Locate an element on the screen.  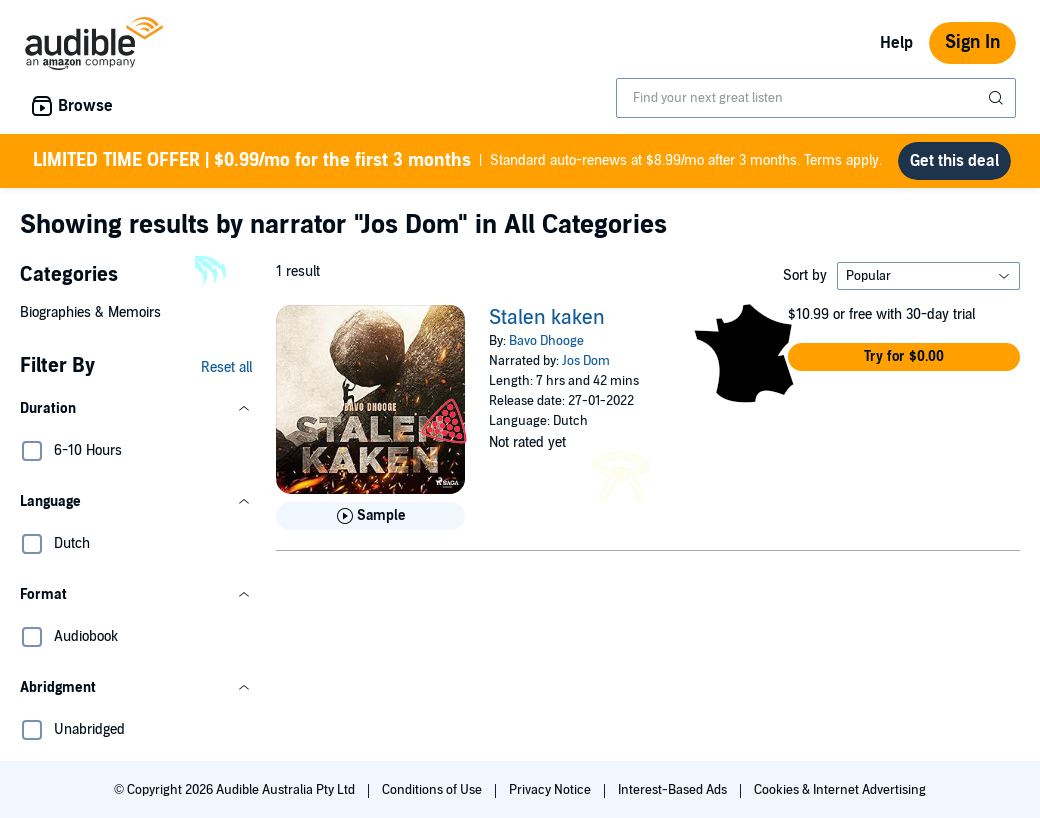
indicates martial arts or karate-related content is located at coordinates (621, 475).